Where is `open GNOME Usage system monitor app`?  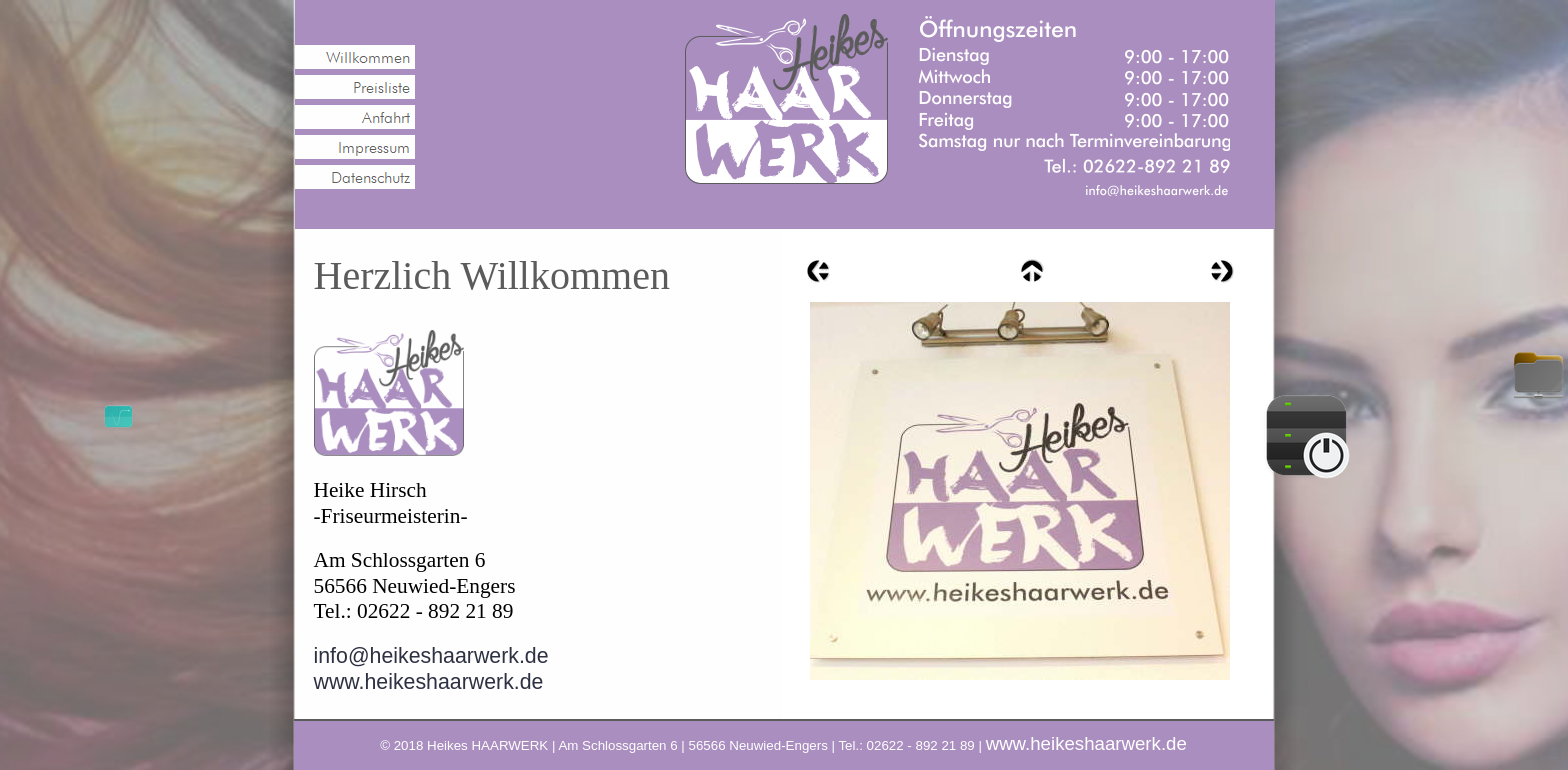
open GNOME Usage system monitor app is located at coordinates (118, 416).